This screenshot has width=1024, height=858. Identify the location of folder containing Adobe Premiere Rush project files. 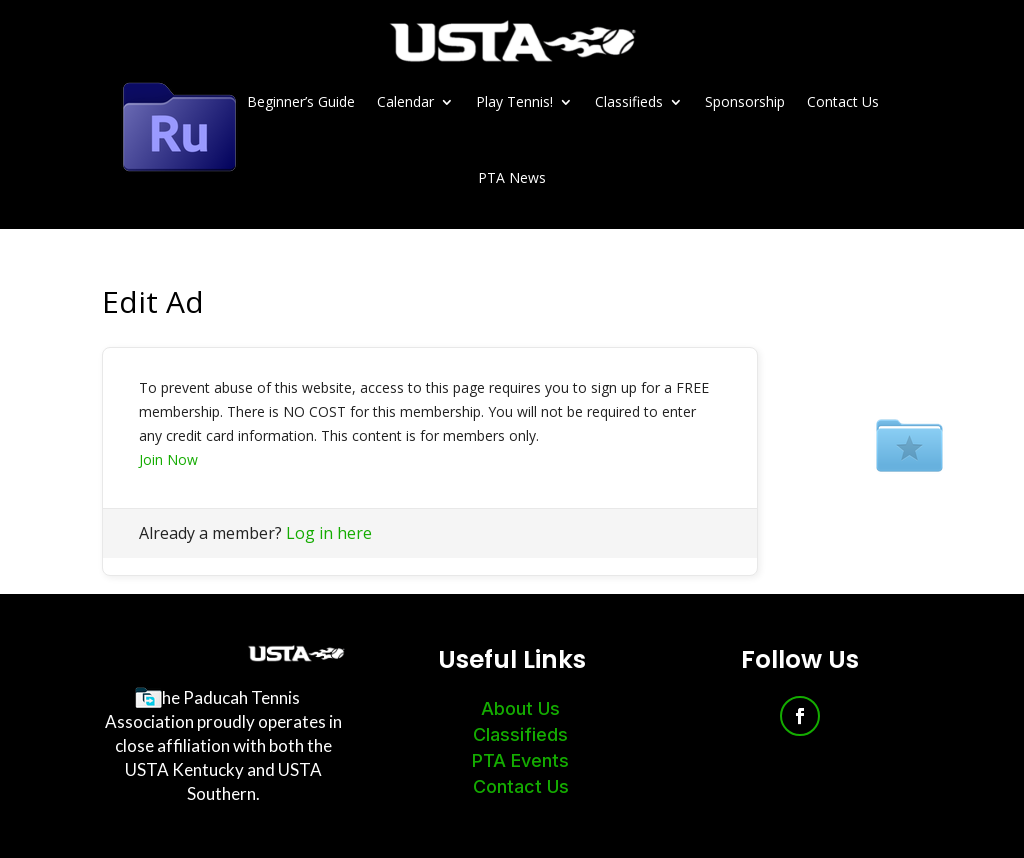
(179, 130).